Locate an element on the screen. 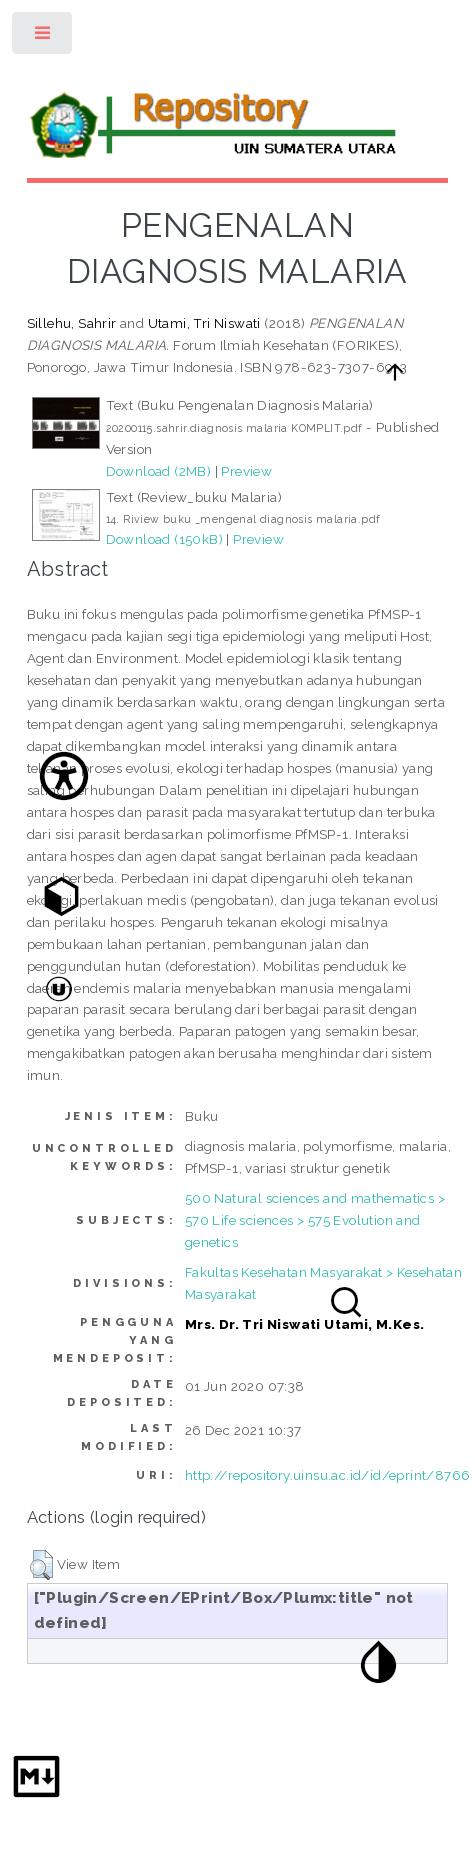 Image resolution: width=475 pixels, height=1861 pixels. adjust contrast settings is located at coordinates (378, 1663).